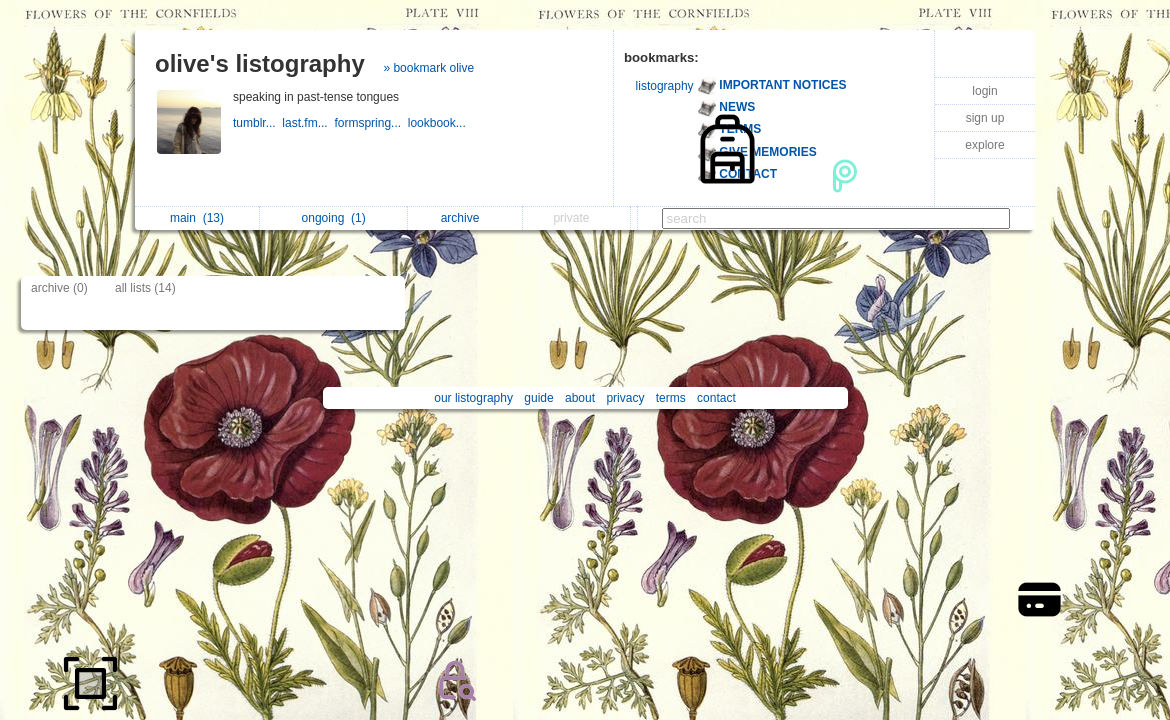 Image resolution: width=1170 pixels, height=720 pixels. What do you see at coordinates (90, 683) in the screenshot?
I see `scan a document or QR code` at bounding box center [90, 683].